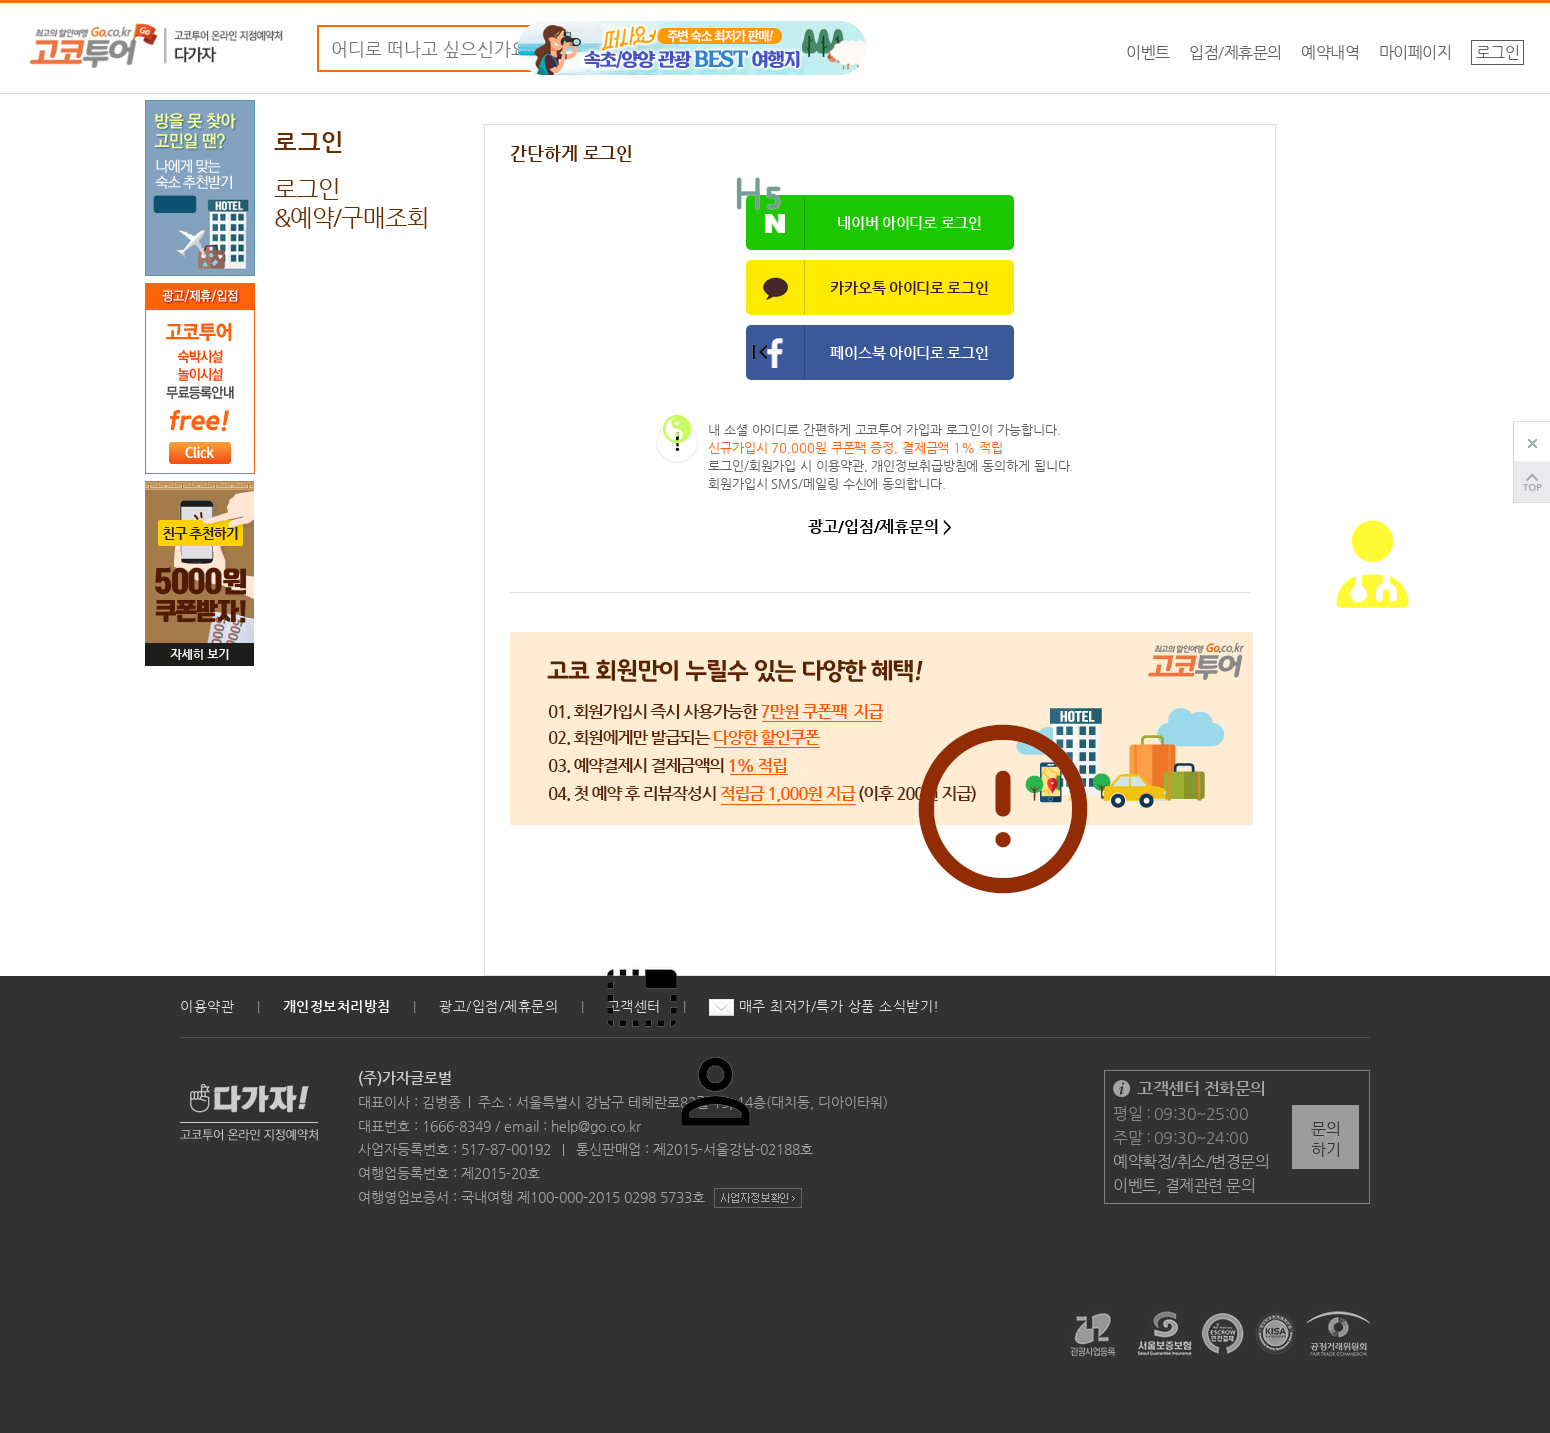 This screenshot has width=1550, height=1433. Describe the element at coordinates (715, 1091) in the screenshot. I see `view or edit your profile` at that location.